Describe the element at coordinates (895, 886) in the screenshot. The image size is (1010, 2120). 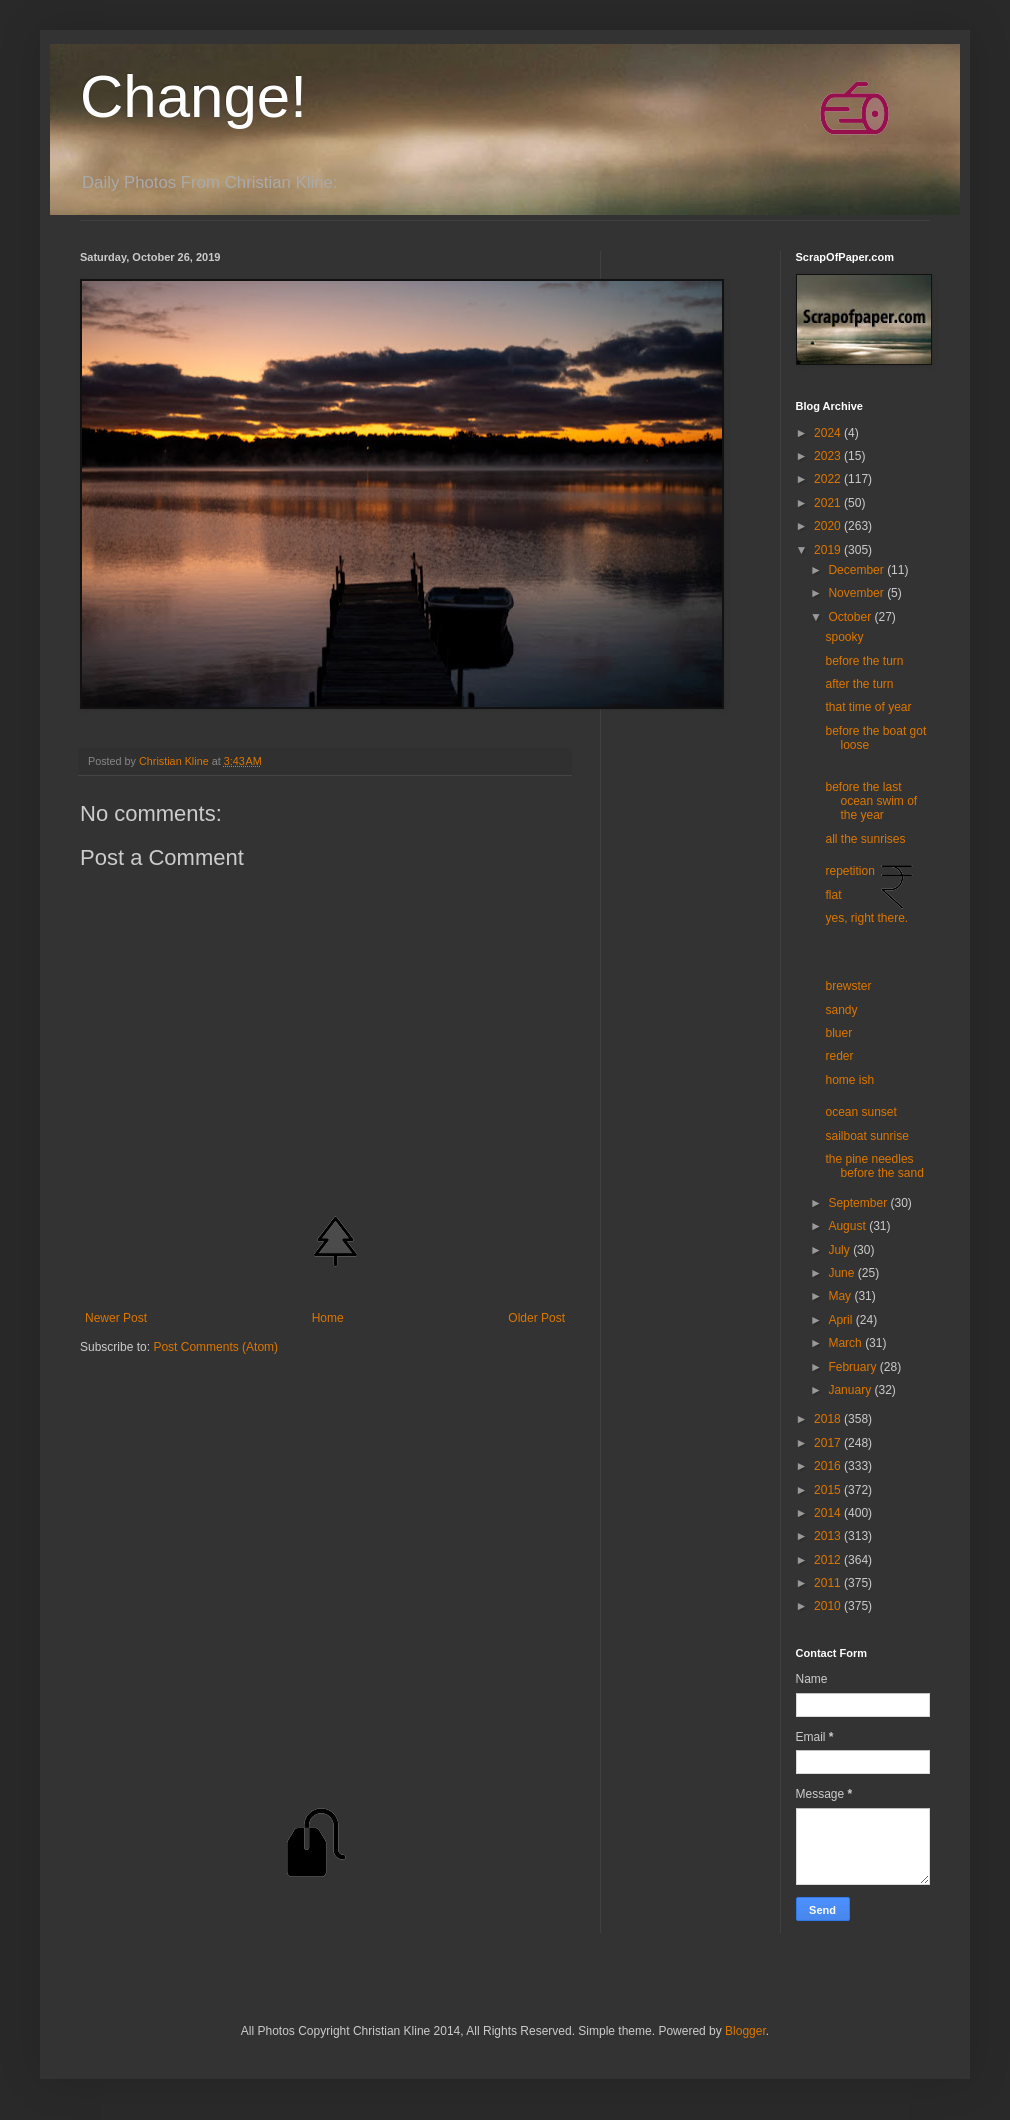
I see `view price in Indian rupees` at that location.